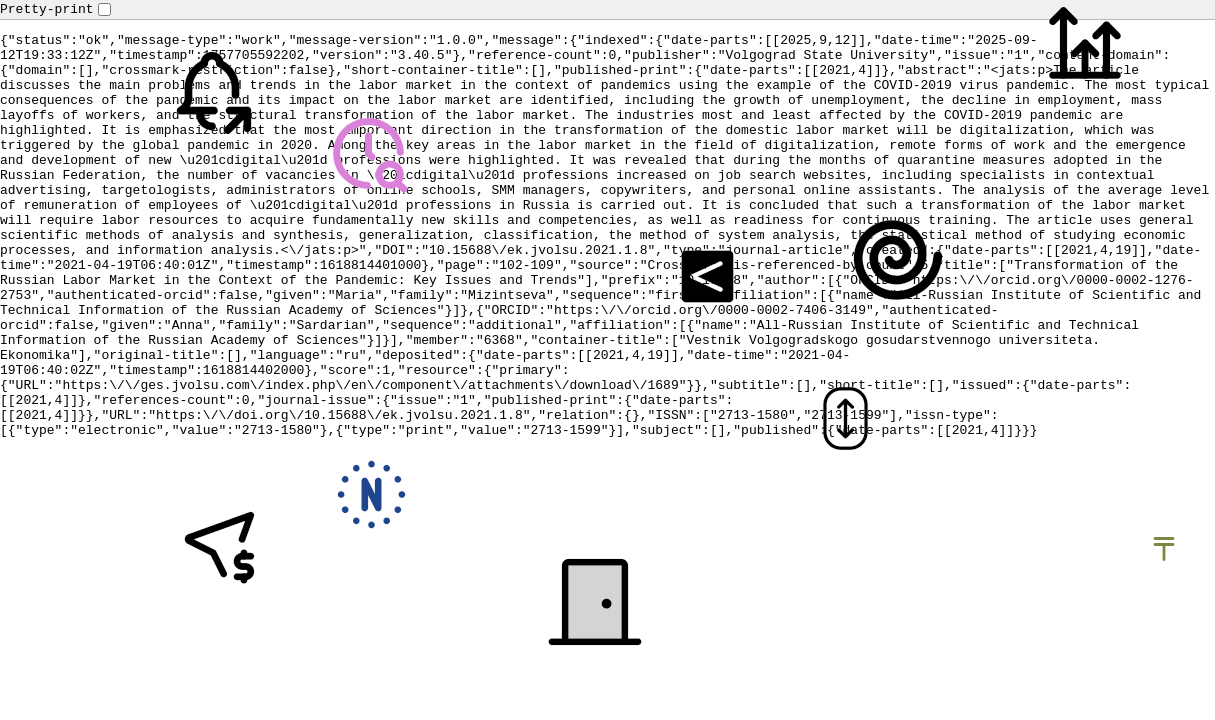  What do you see at coordinates (1164, 549) in the screenshot?
I see `indicates kazakhstani tenge currency` at bounding box center [1164, 549].